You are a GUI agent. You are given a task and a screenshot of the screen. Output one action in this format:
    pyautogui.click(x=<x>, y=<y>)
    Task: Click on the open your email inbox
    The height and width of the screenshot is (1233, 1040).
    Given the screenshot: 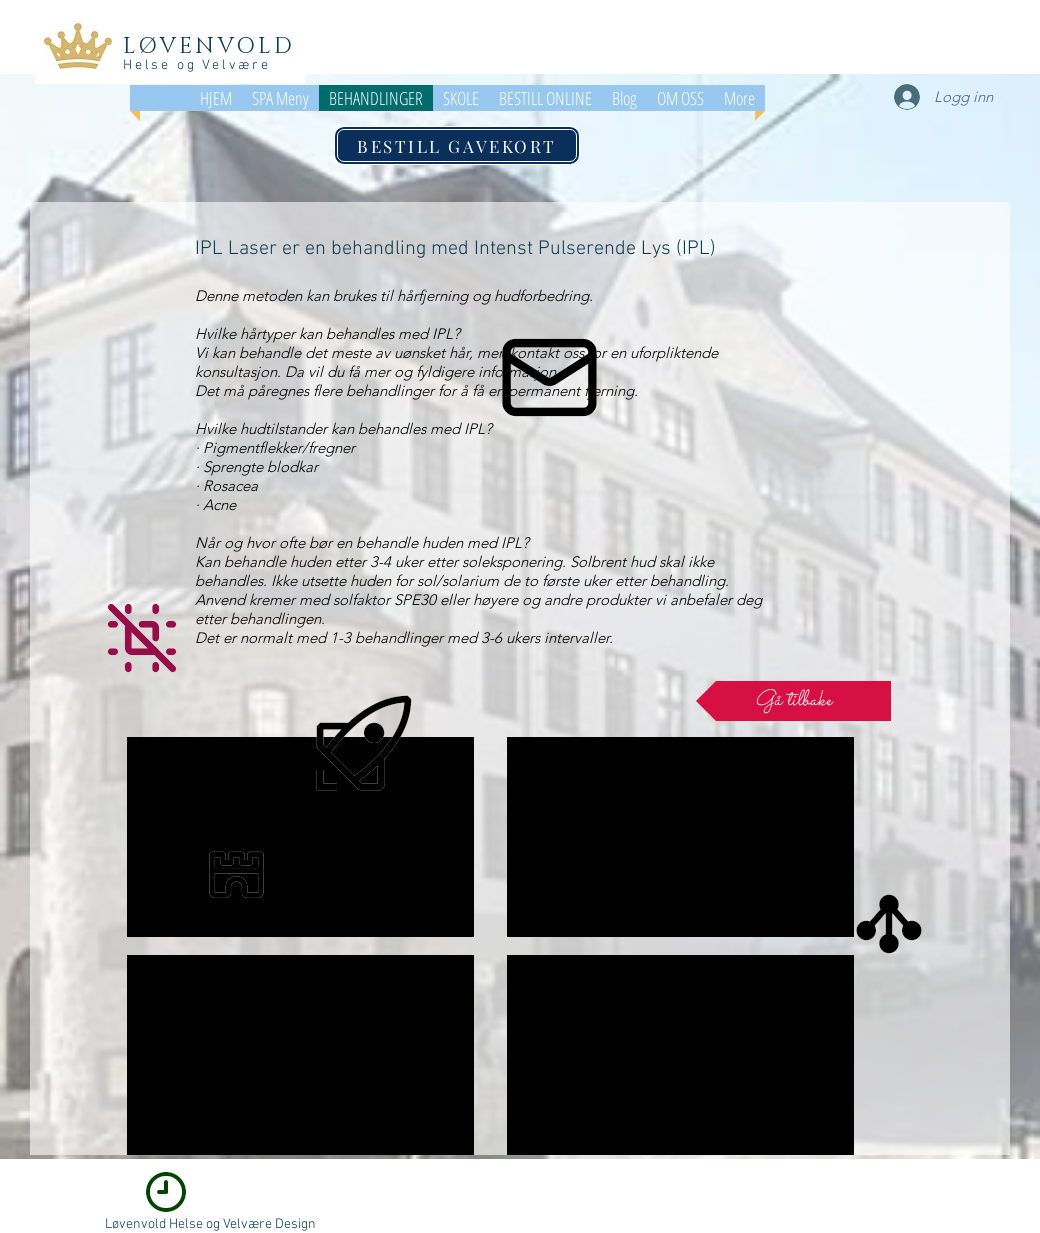 What is the action you would take?
    pyautogui.click(x=549, y=377)
    